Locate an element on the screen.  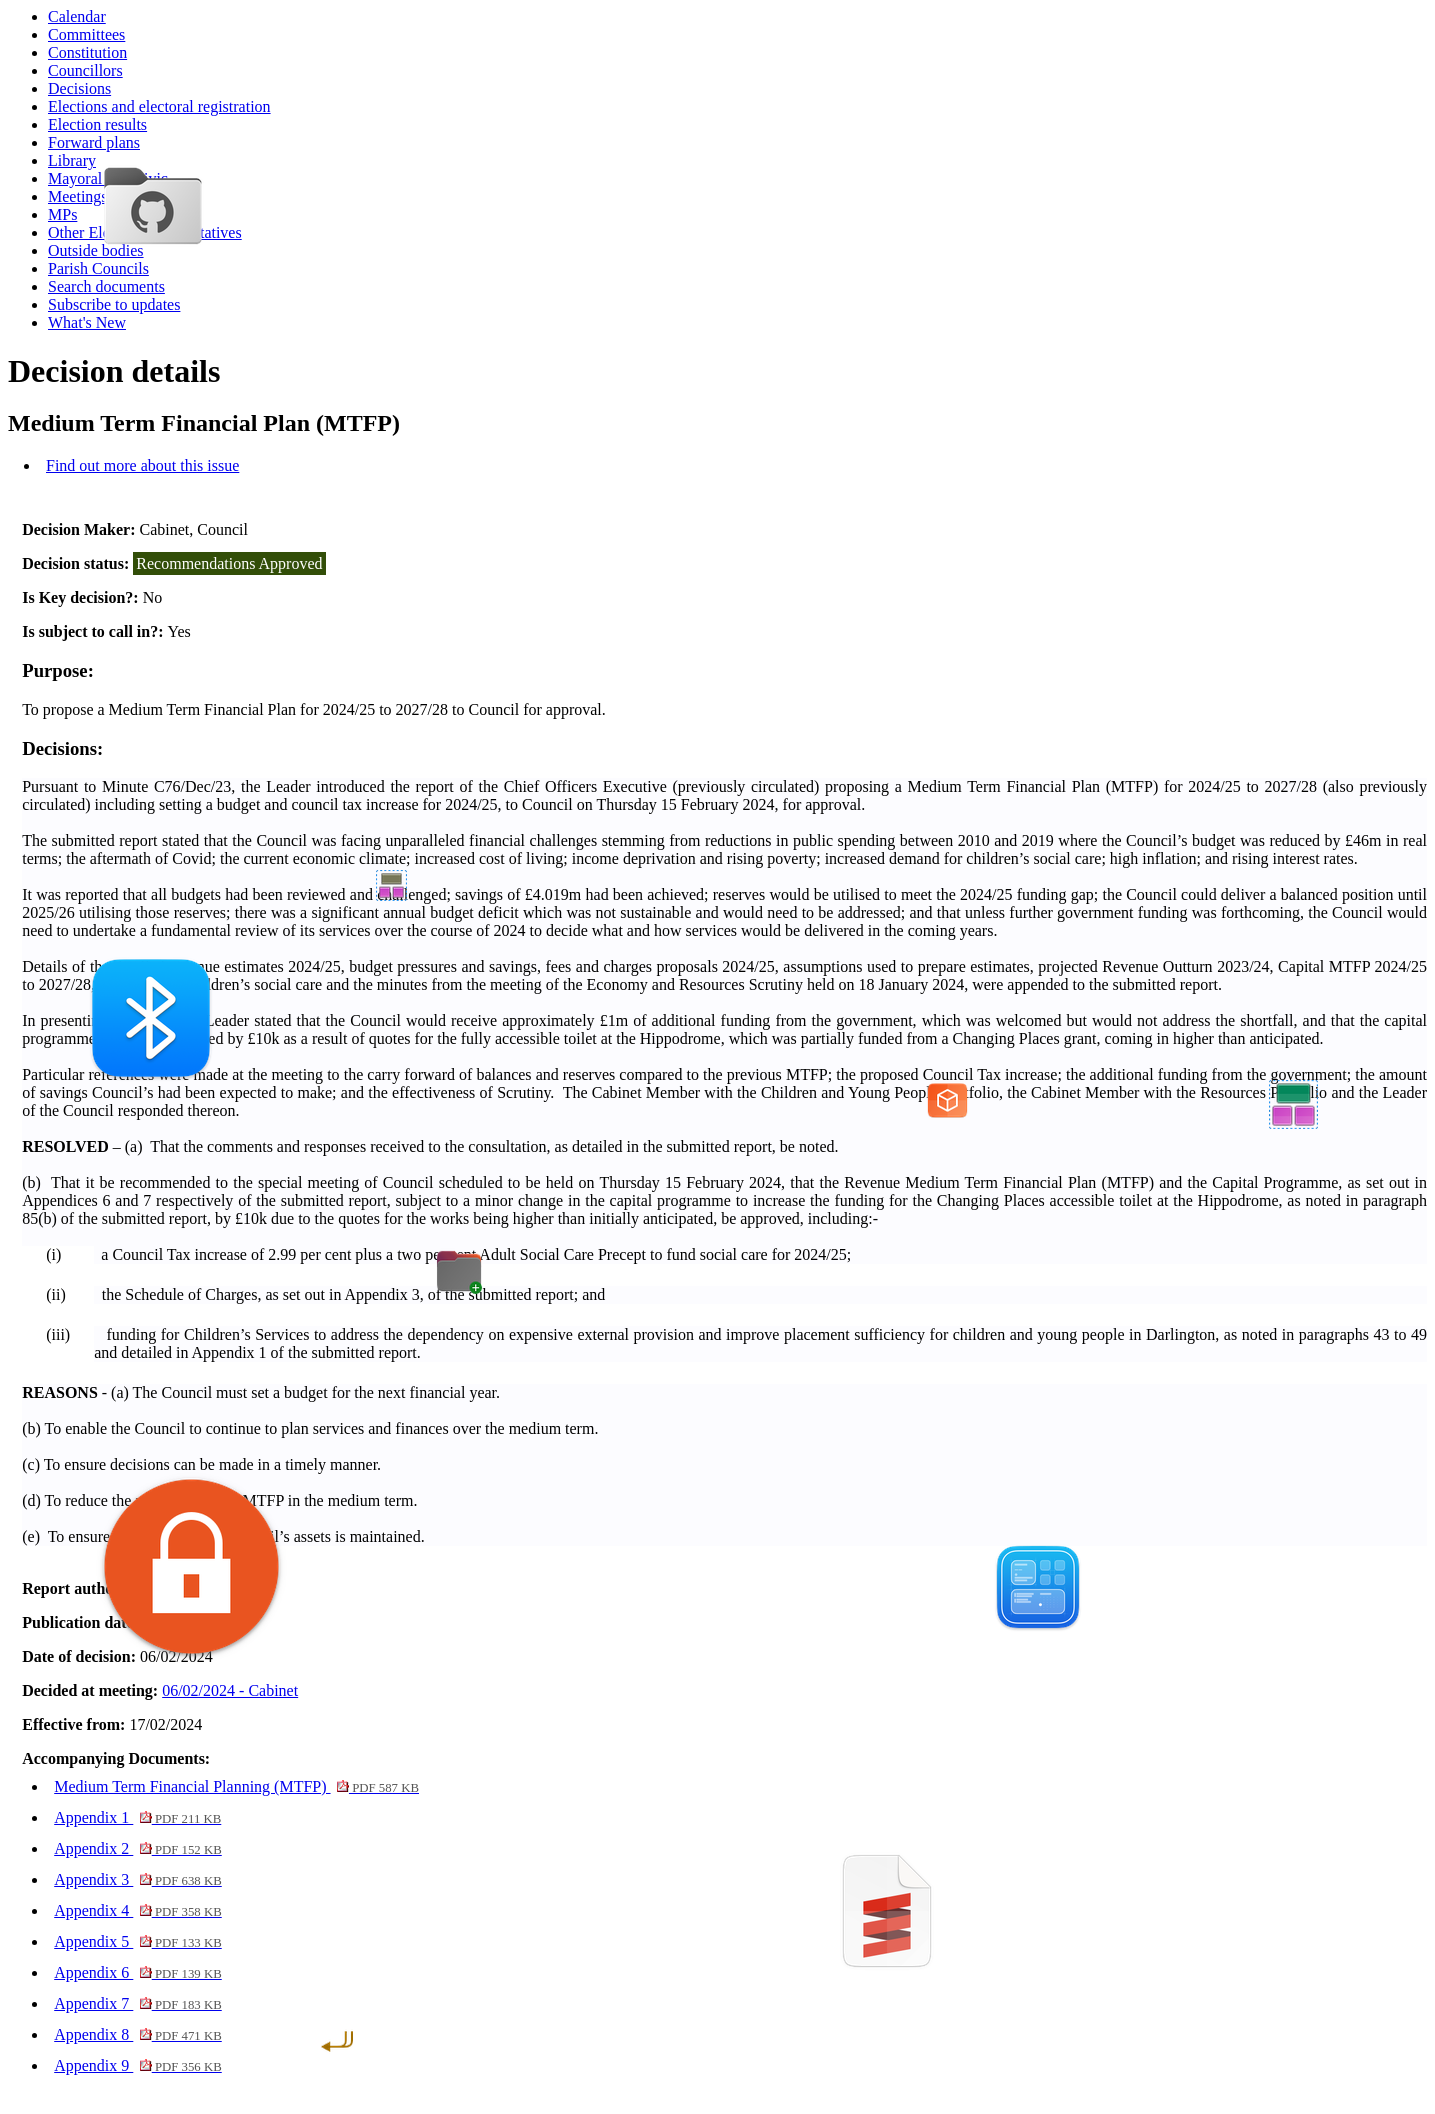
access screen lock or security settings is located at coordinates (191, 1566).